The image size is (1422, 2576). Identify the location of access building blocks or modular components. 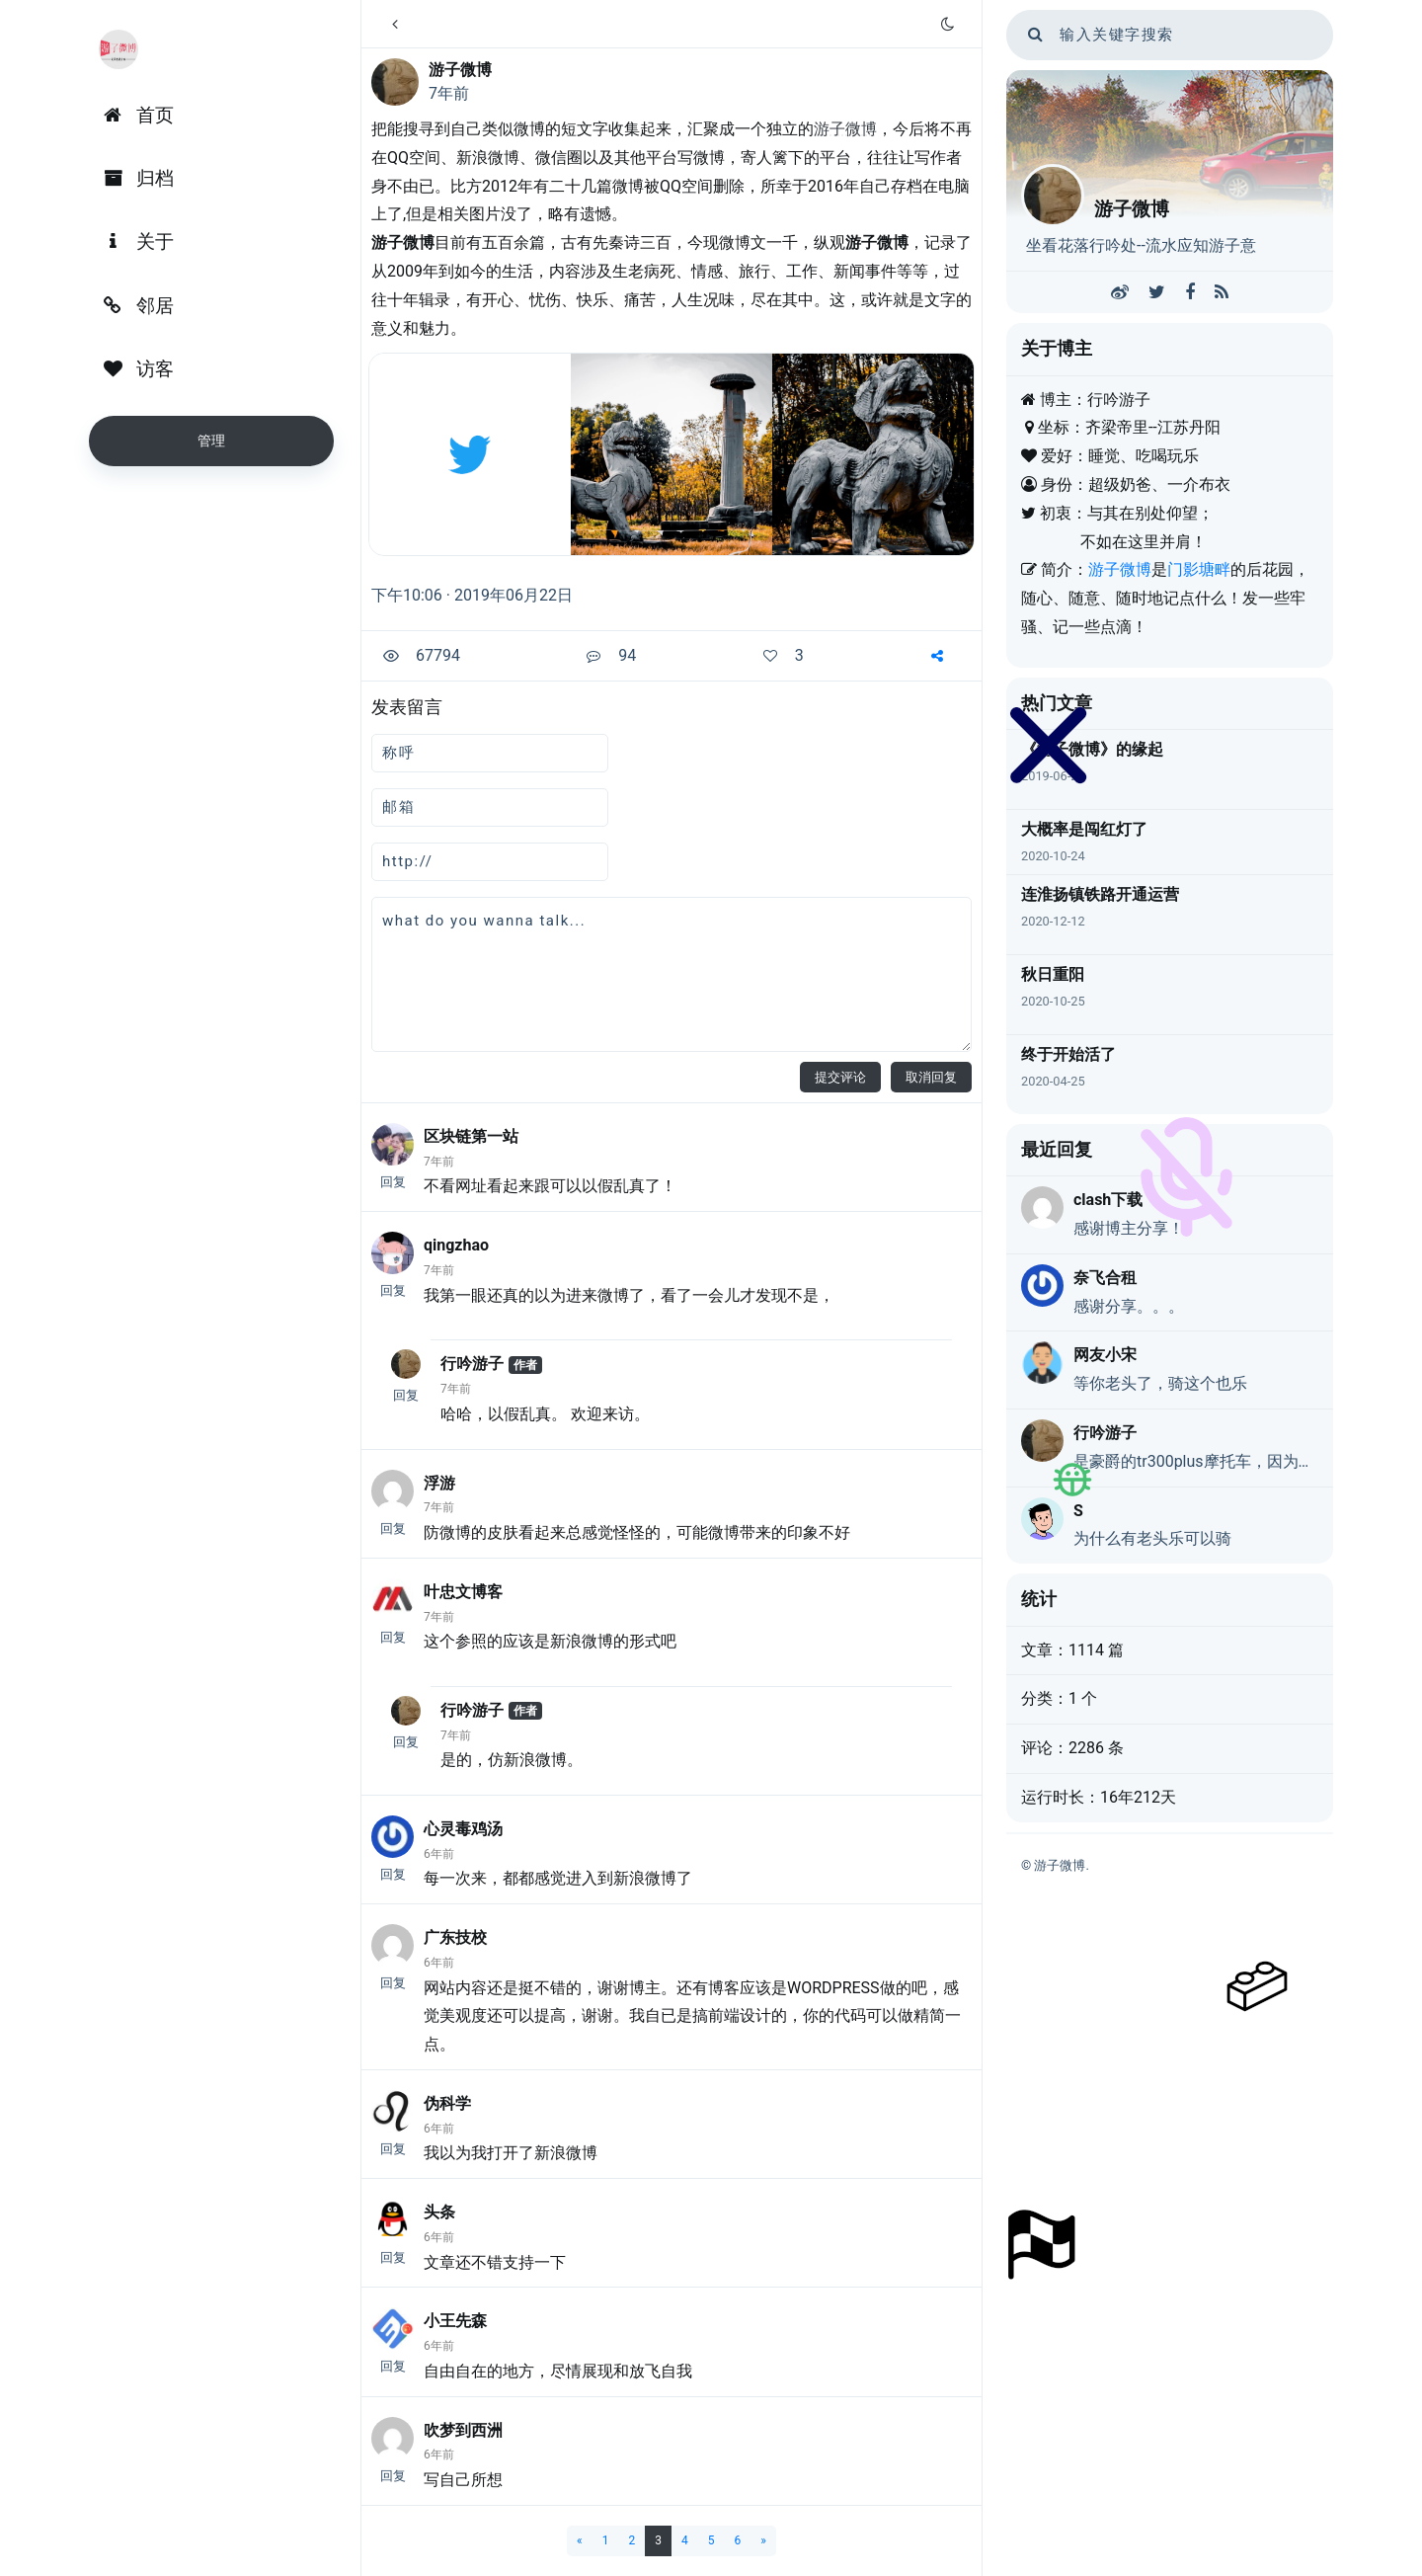
(1257, 1985).